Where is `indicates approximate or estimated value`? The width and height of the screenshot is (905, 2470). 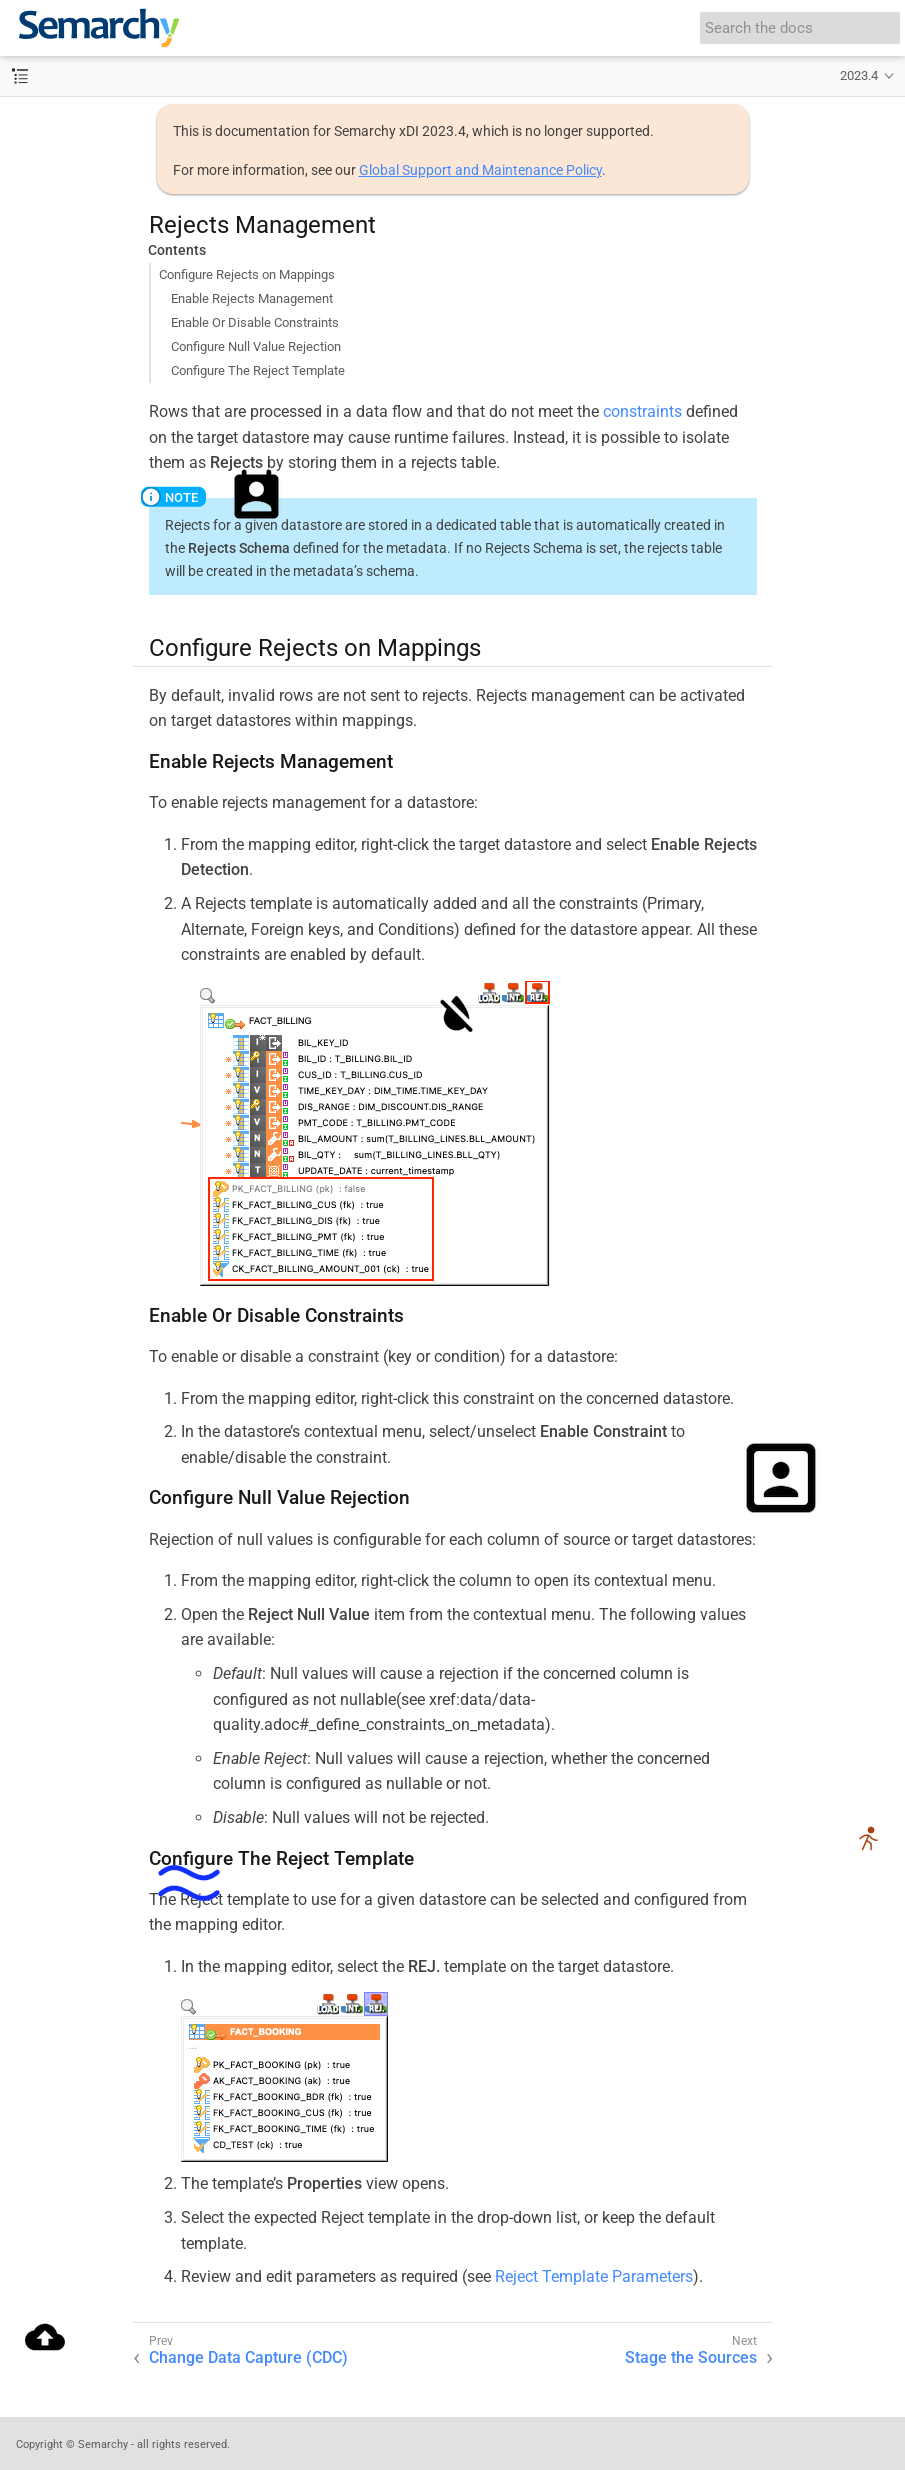
indicates approximate or estimated value is located at coordinates (189, 1883).